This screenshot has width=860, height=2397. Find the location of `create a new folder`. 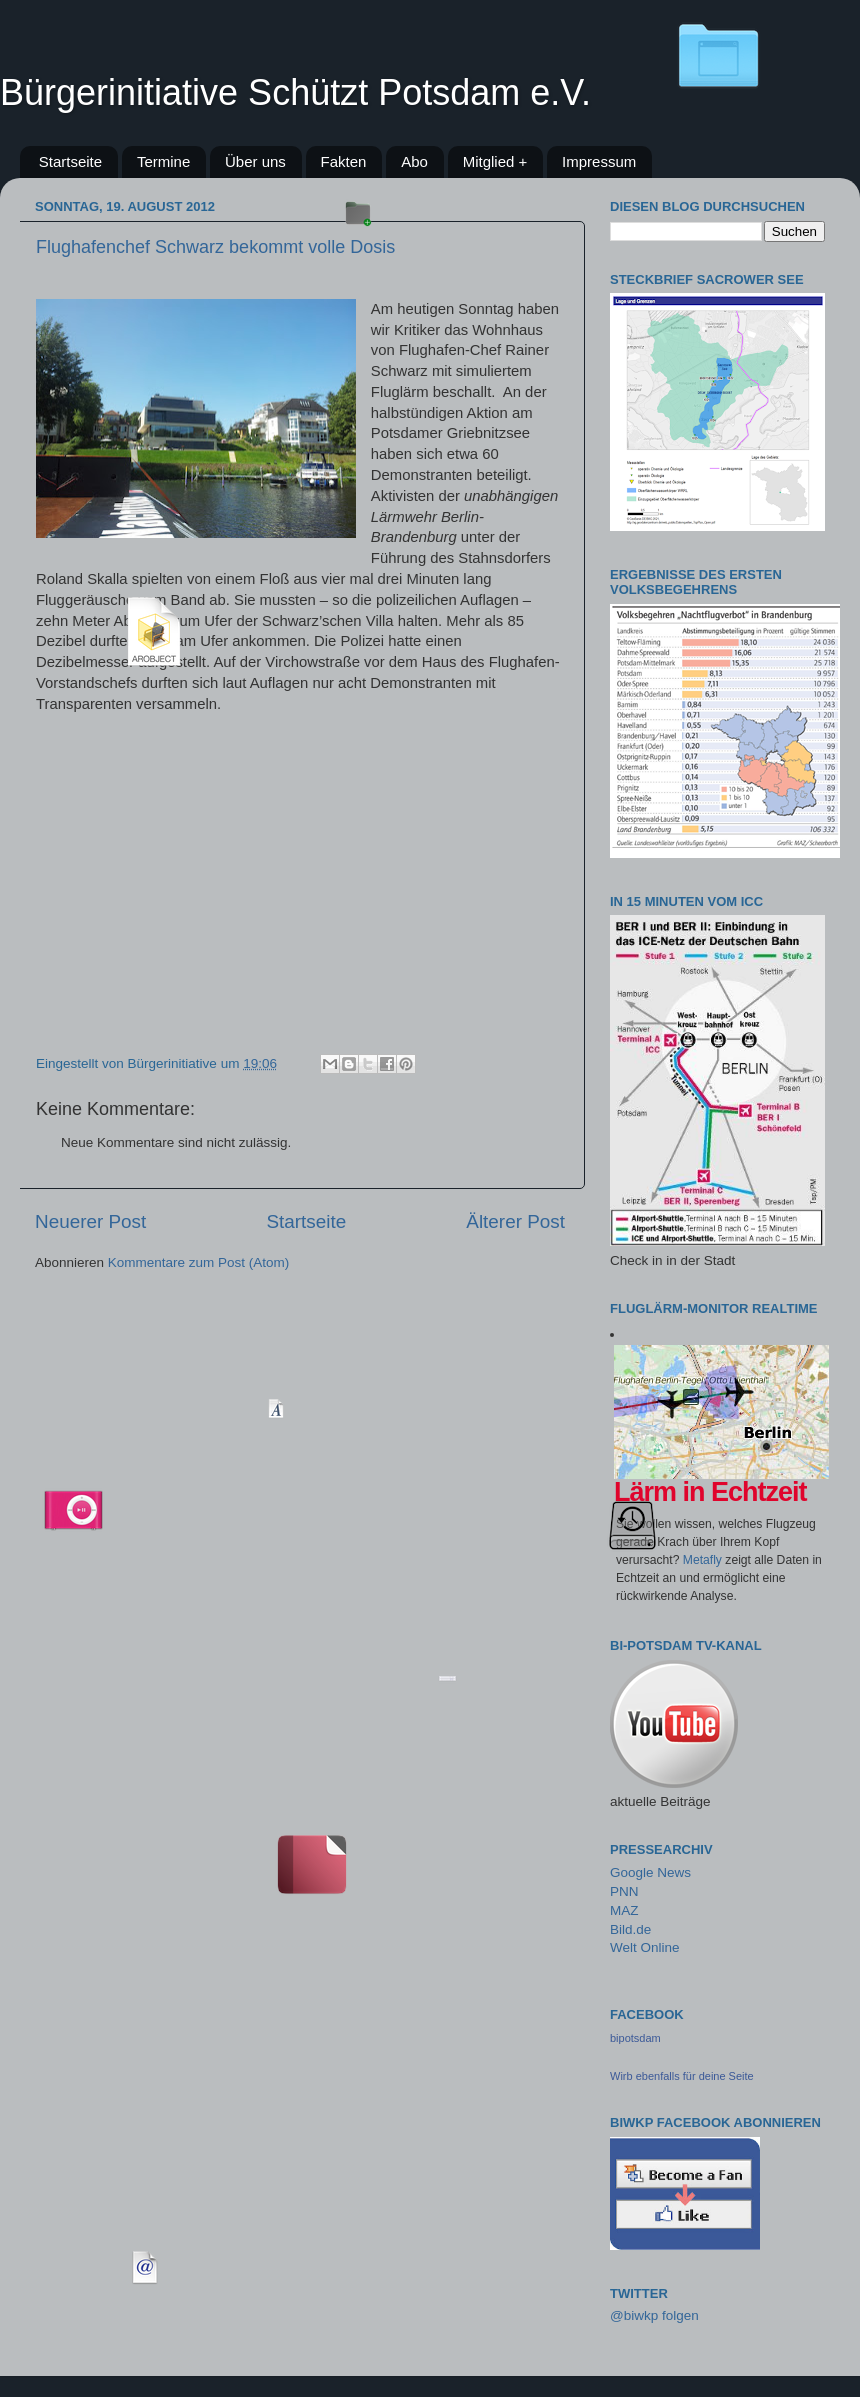

create a new folder is located at coordinates (358, 213).